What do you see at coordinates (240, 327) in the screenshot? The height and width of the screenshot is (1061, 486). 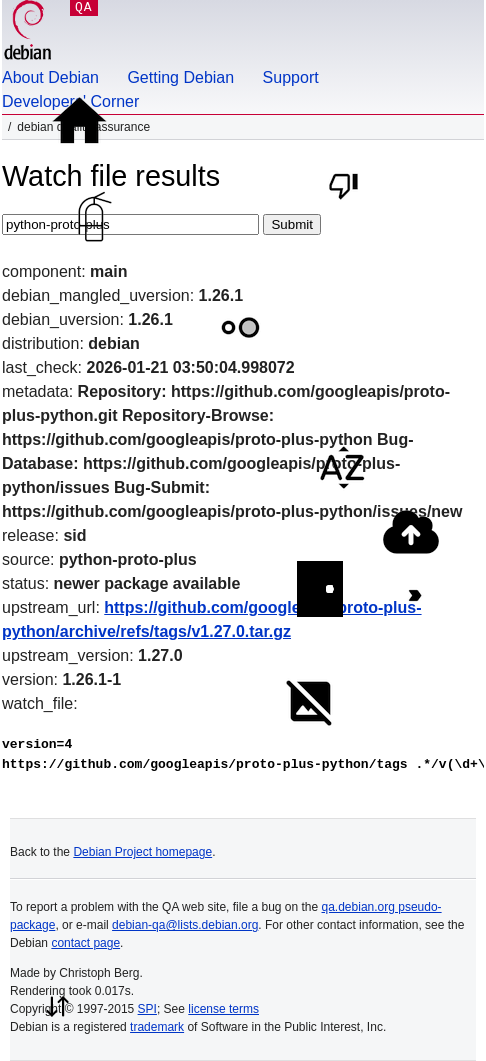 I see `toggle HDR strong mode for photos` at bounding box center [240, 327].